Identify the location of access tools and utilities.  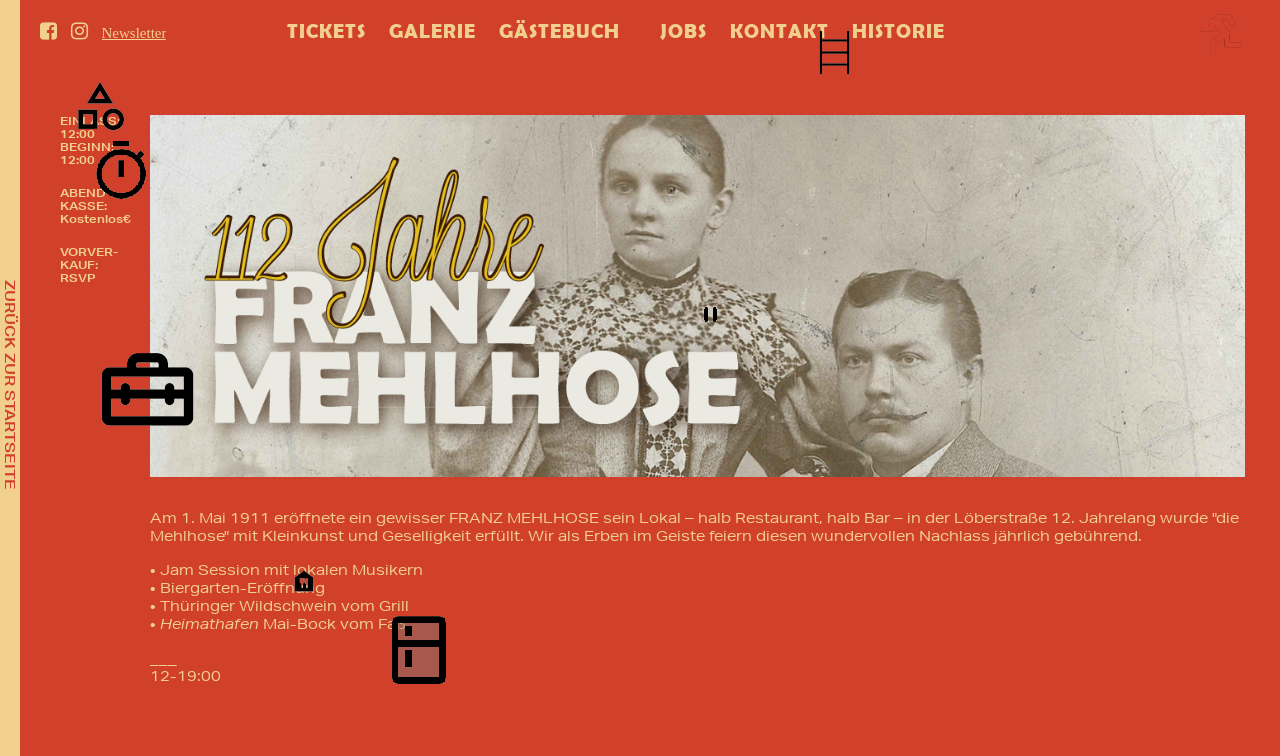
(147, 392).